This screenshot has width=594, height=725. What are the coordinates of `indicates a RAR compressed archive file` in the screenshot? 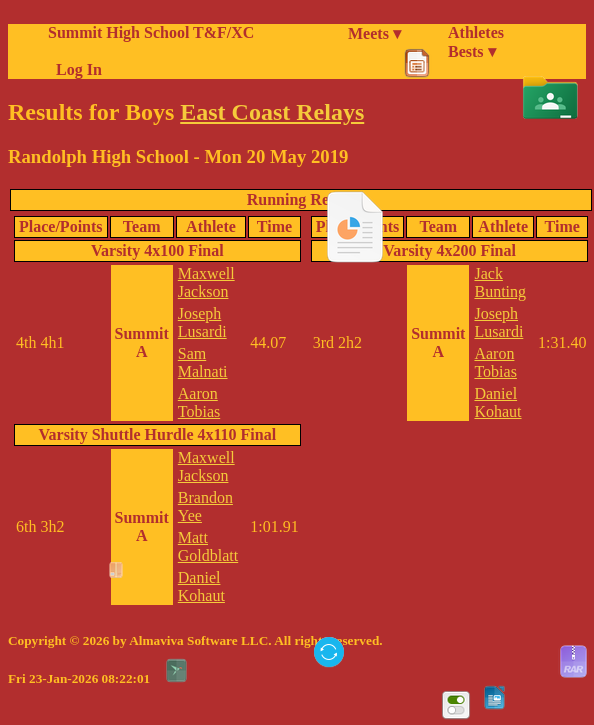 It's located at (573, 661).